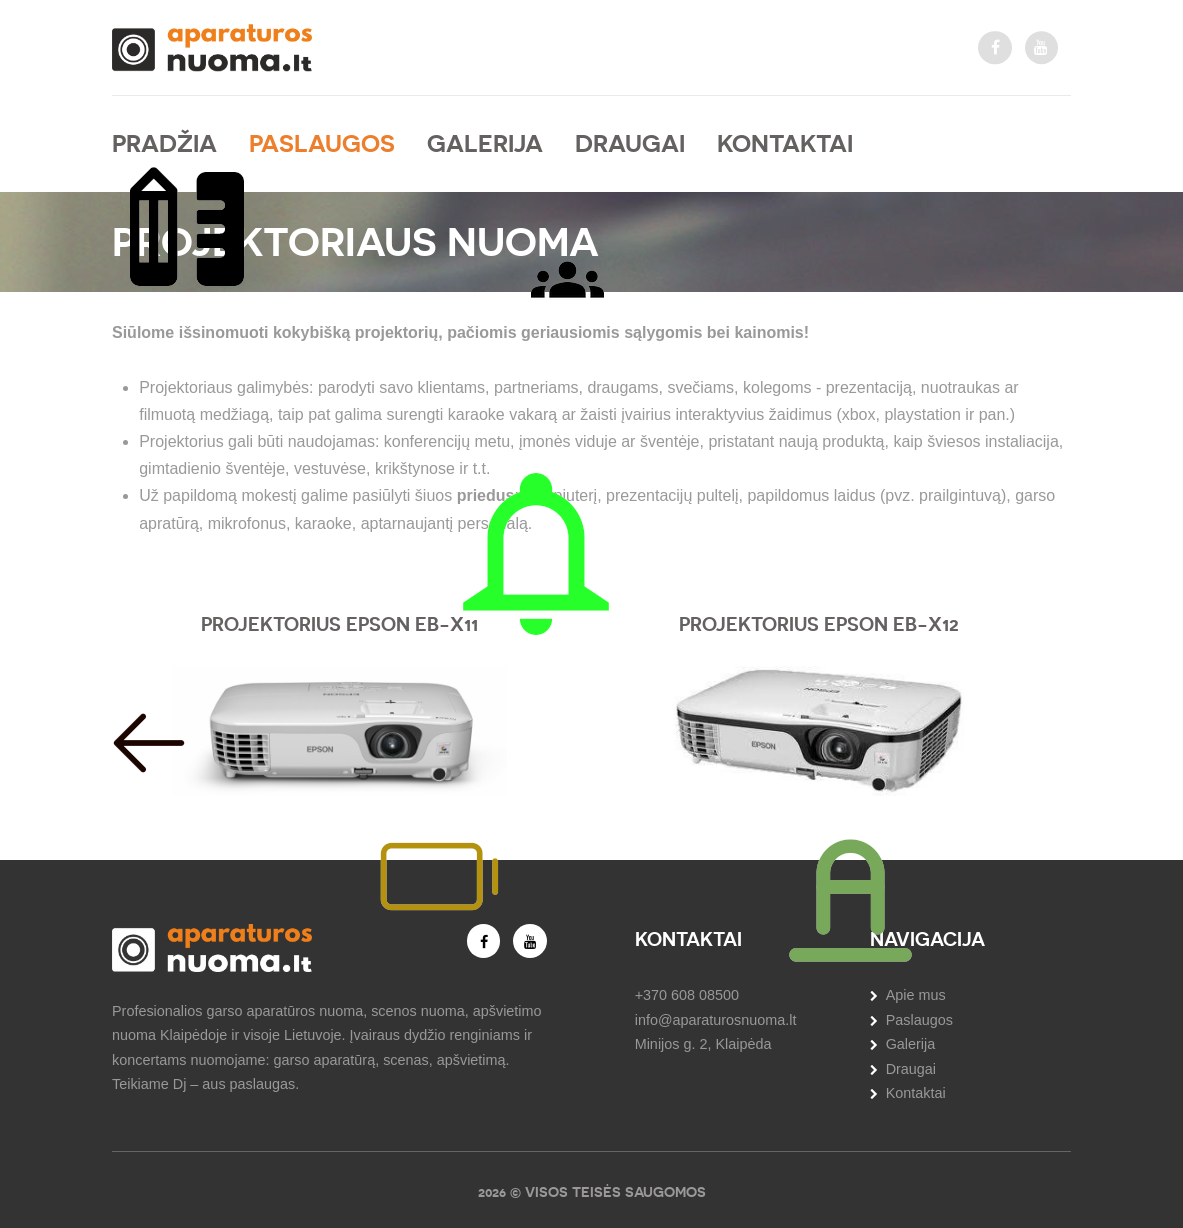 Image resolution: width=1183 pixels, height=1228 pixels. What do you see at coordinates (437, 876) in the screenshot?
I see `indicates battery is empty or depleted` at bounding box center [437, 876].